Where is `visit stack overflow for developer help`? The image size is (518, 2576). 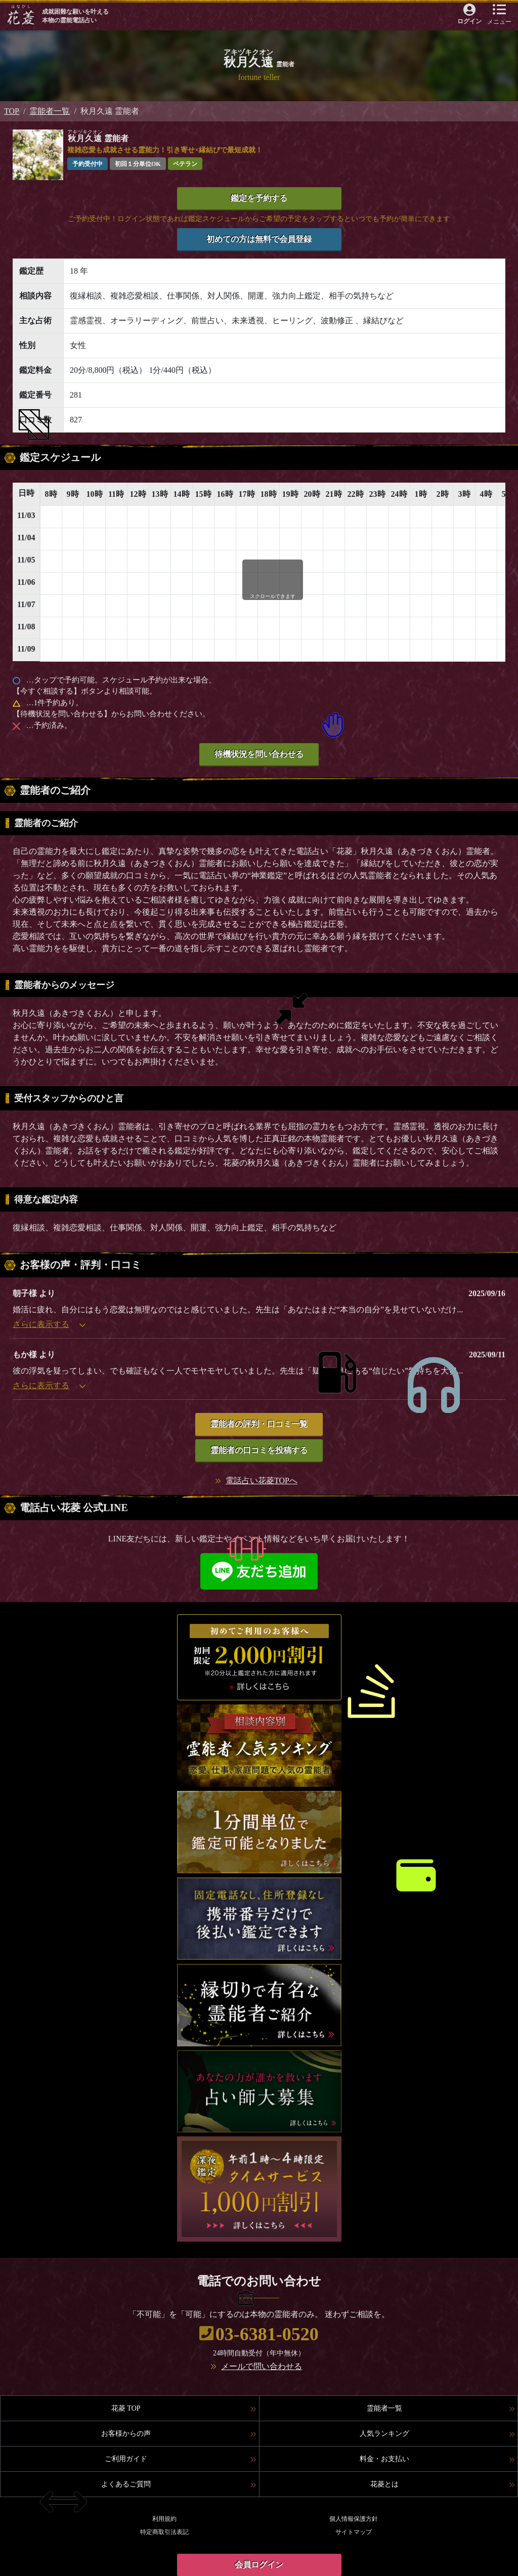
visit stack overflow for developer help is located at coordinates (371, 1692).